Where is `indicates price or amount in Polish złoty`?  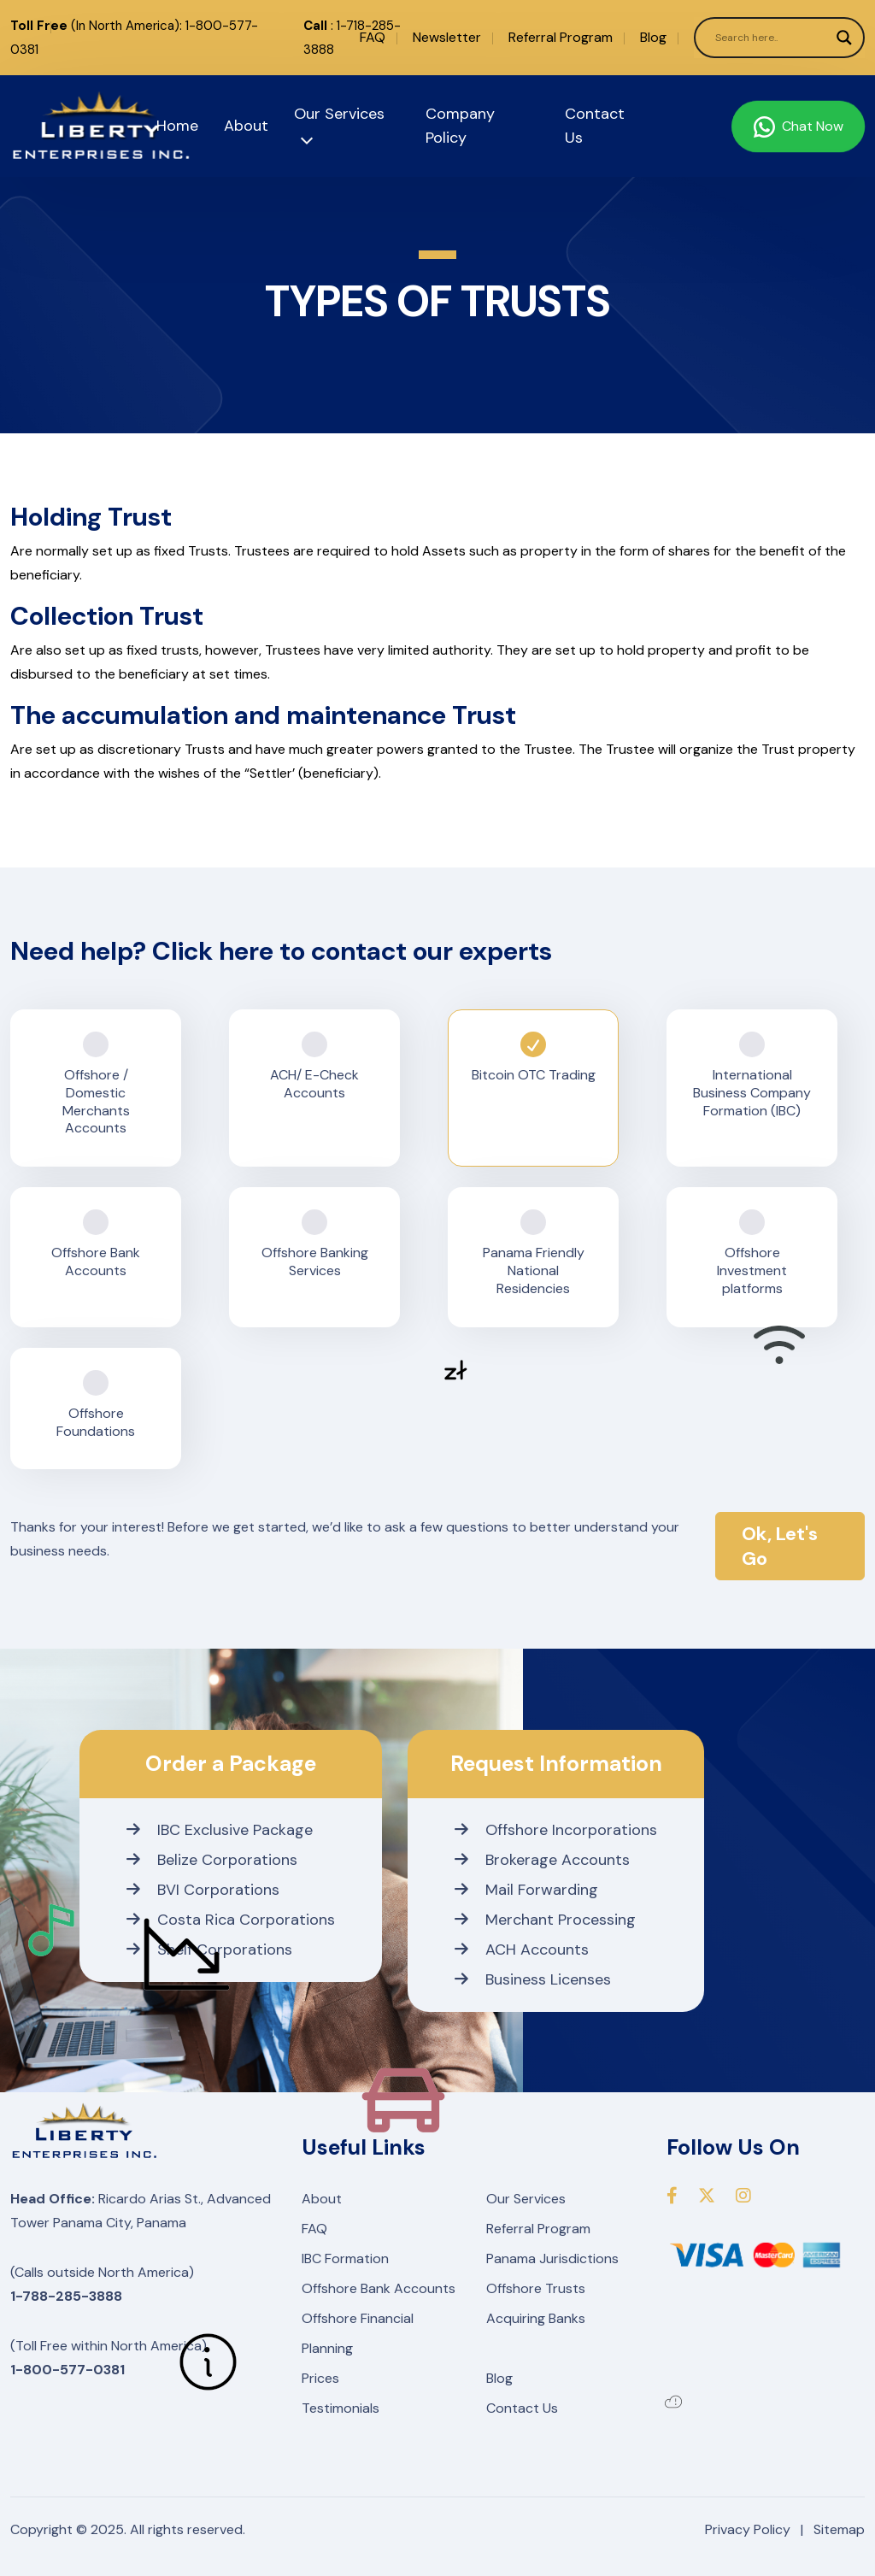 indicates price or amount in Polish złoty is located at coordinates (455, 1370).